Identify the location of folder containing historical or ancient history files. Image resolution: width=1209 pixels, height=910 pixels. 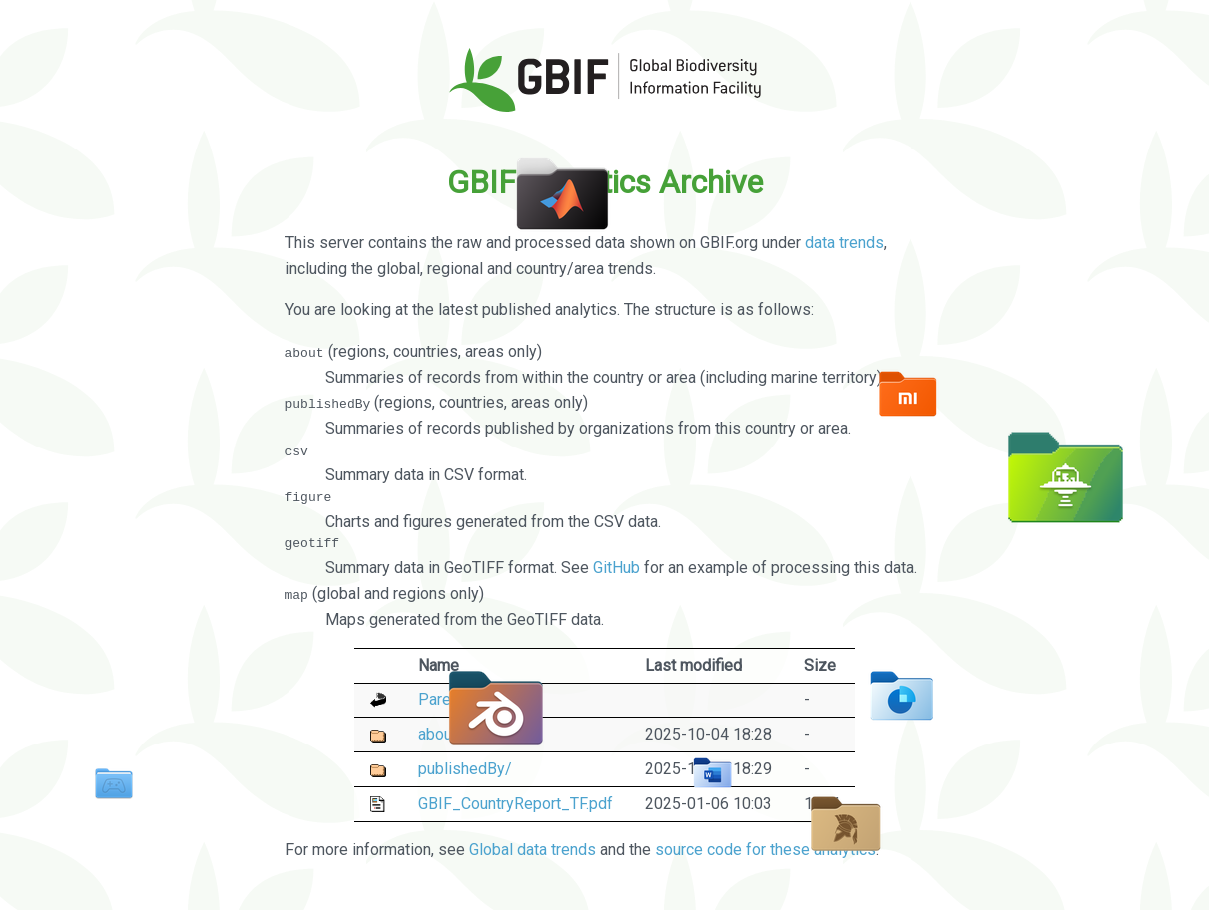
(845, 825).